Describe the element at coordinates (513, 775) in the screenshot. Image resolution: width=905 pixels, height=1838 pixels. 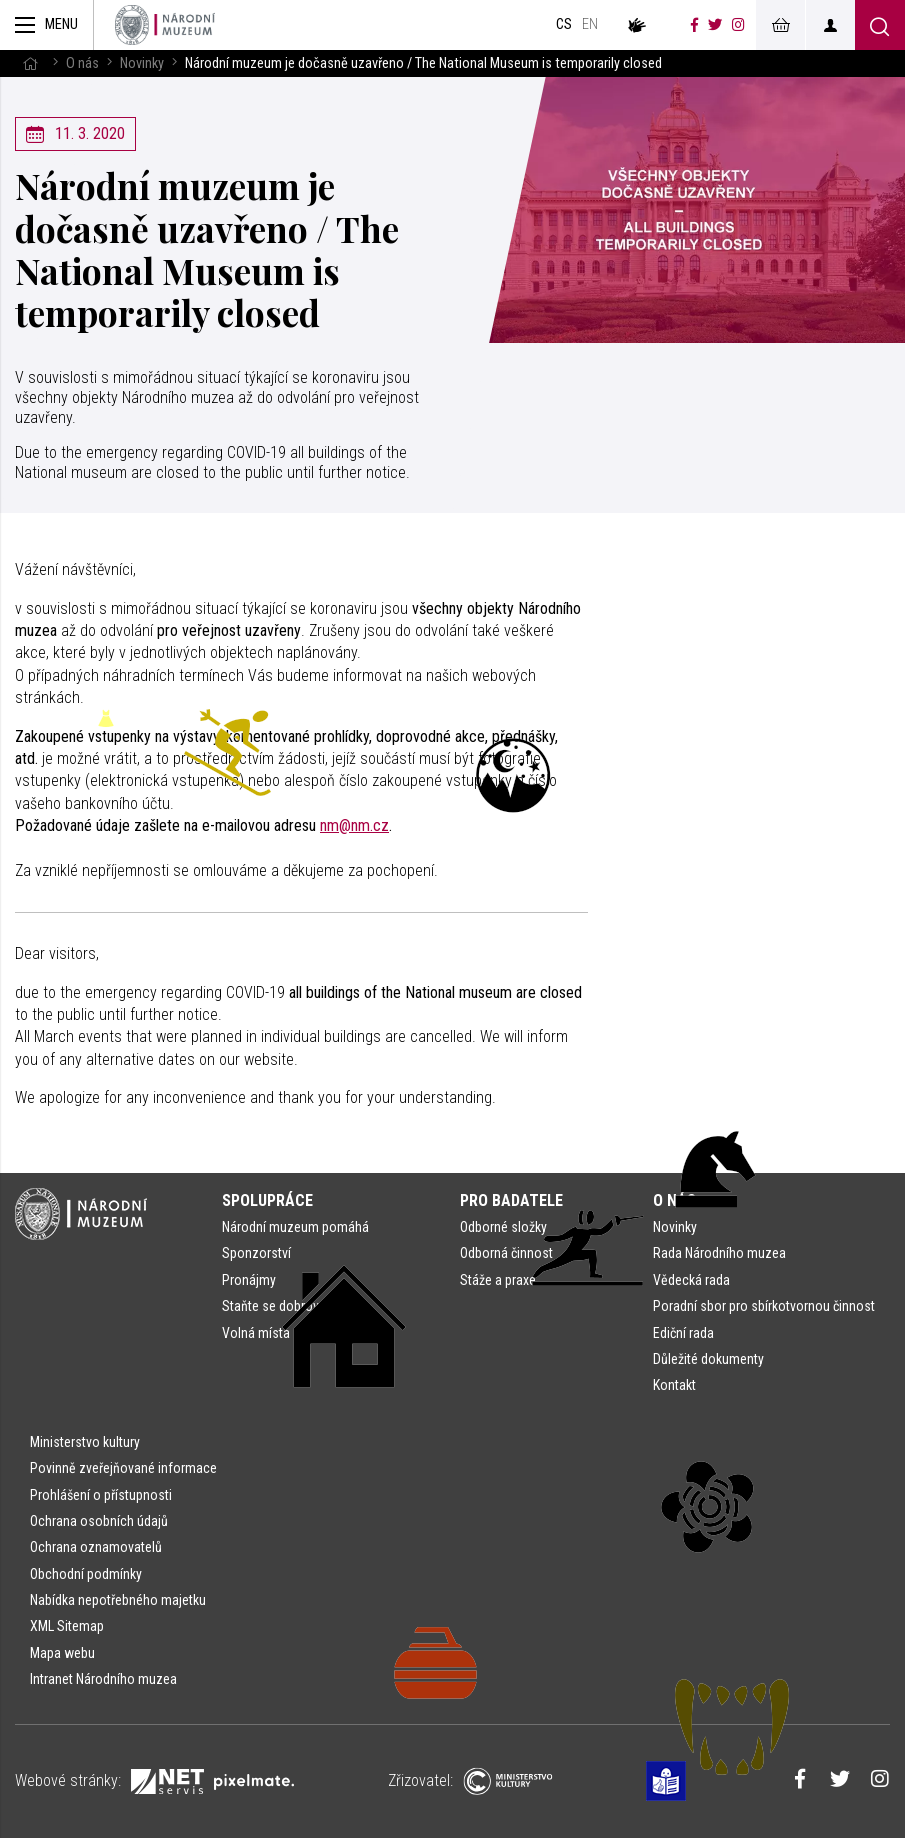
I see `toggle night mode or dark theme` at that location.